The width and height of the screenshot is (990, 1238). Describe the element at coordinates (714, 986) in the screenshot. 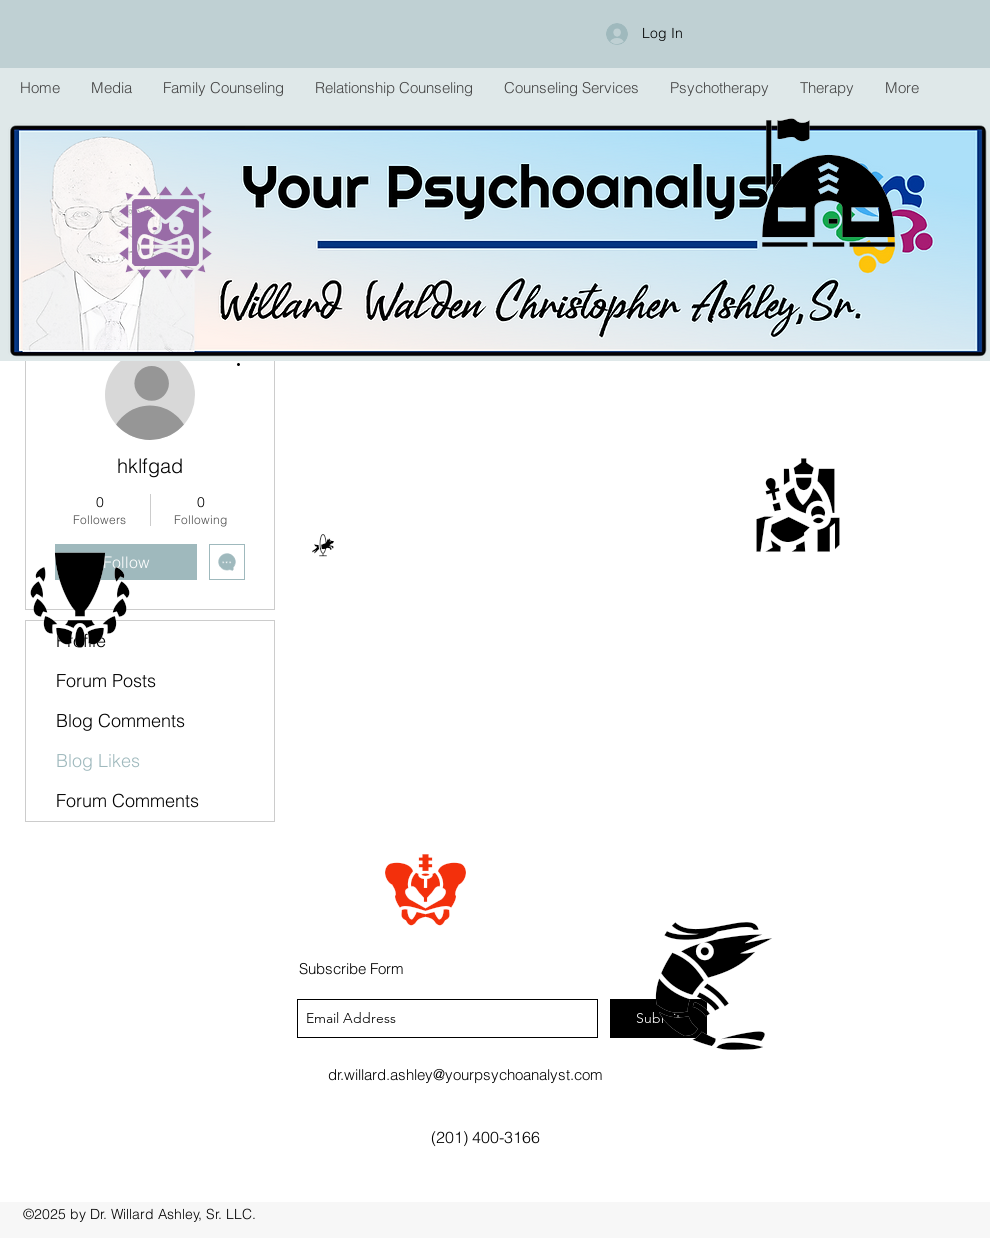

I see `select shrimp or seafood option` at that location.